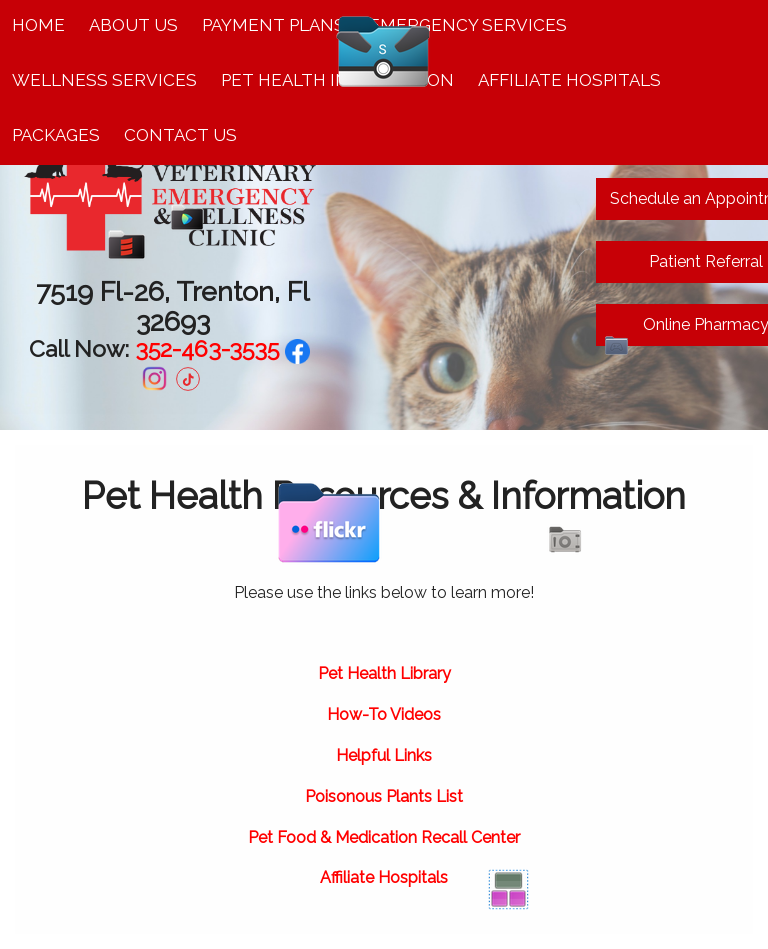  I want to click on select all items in the current view, so click(508, 889).